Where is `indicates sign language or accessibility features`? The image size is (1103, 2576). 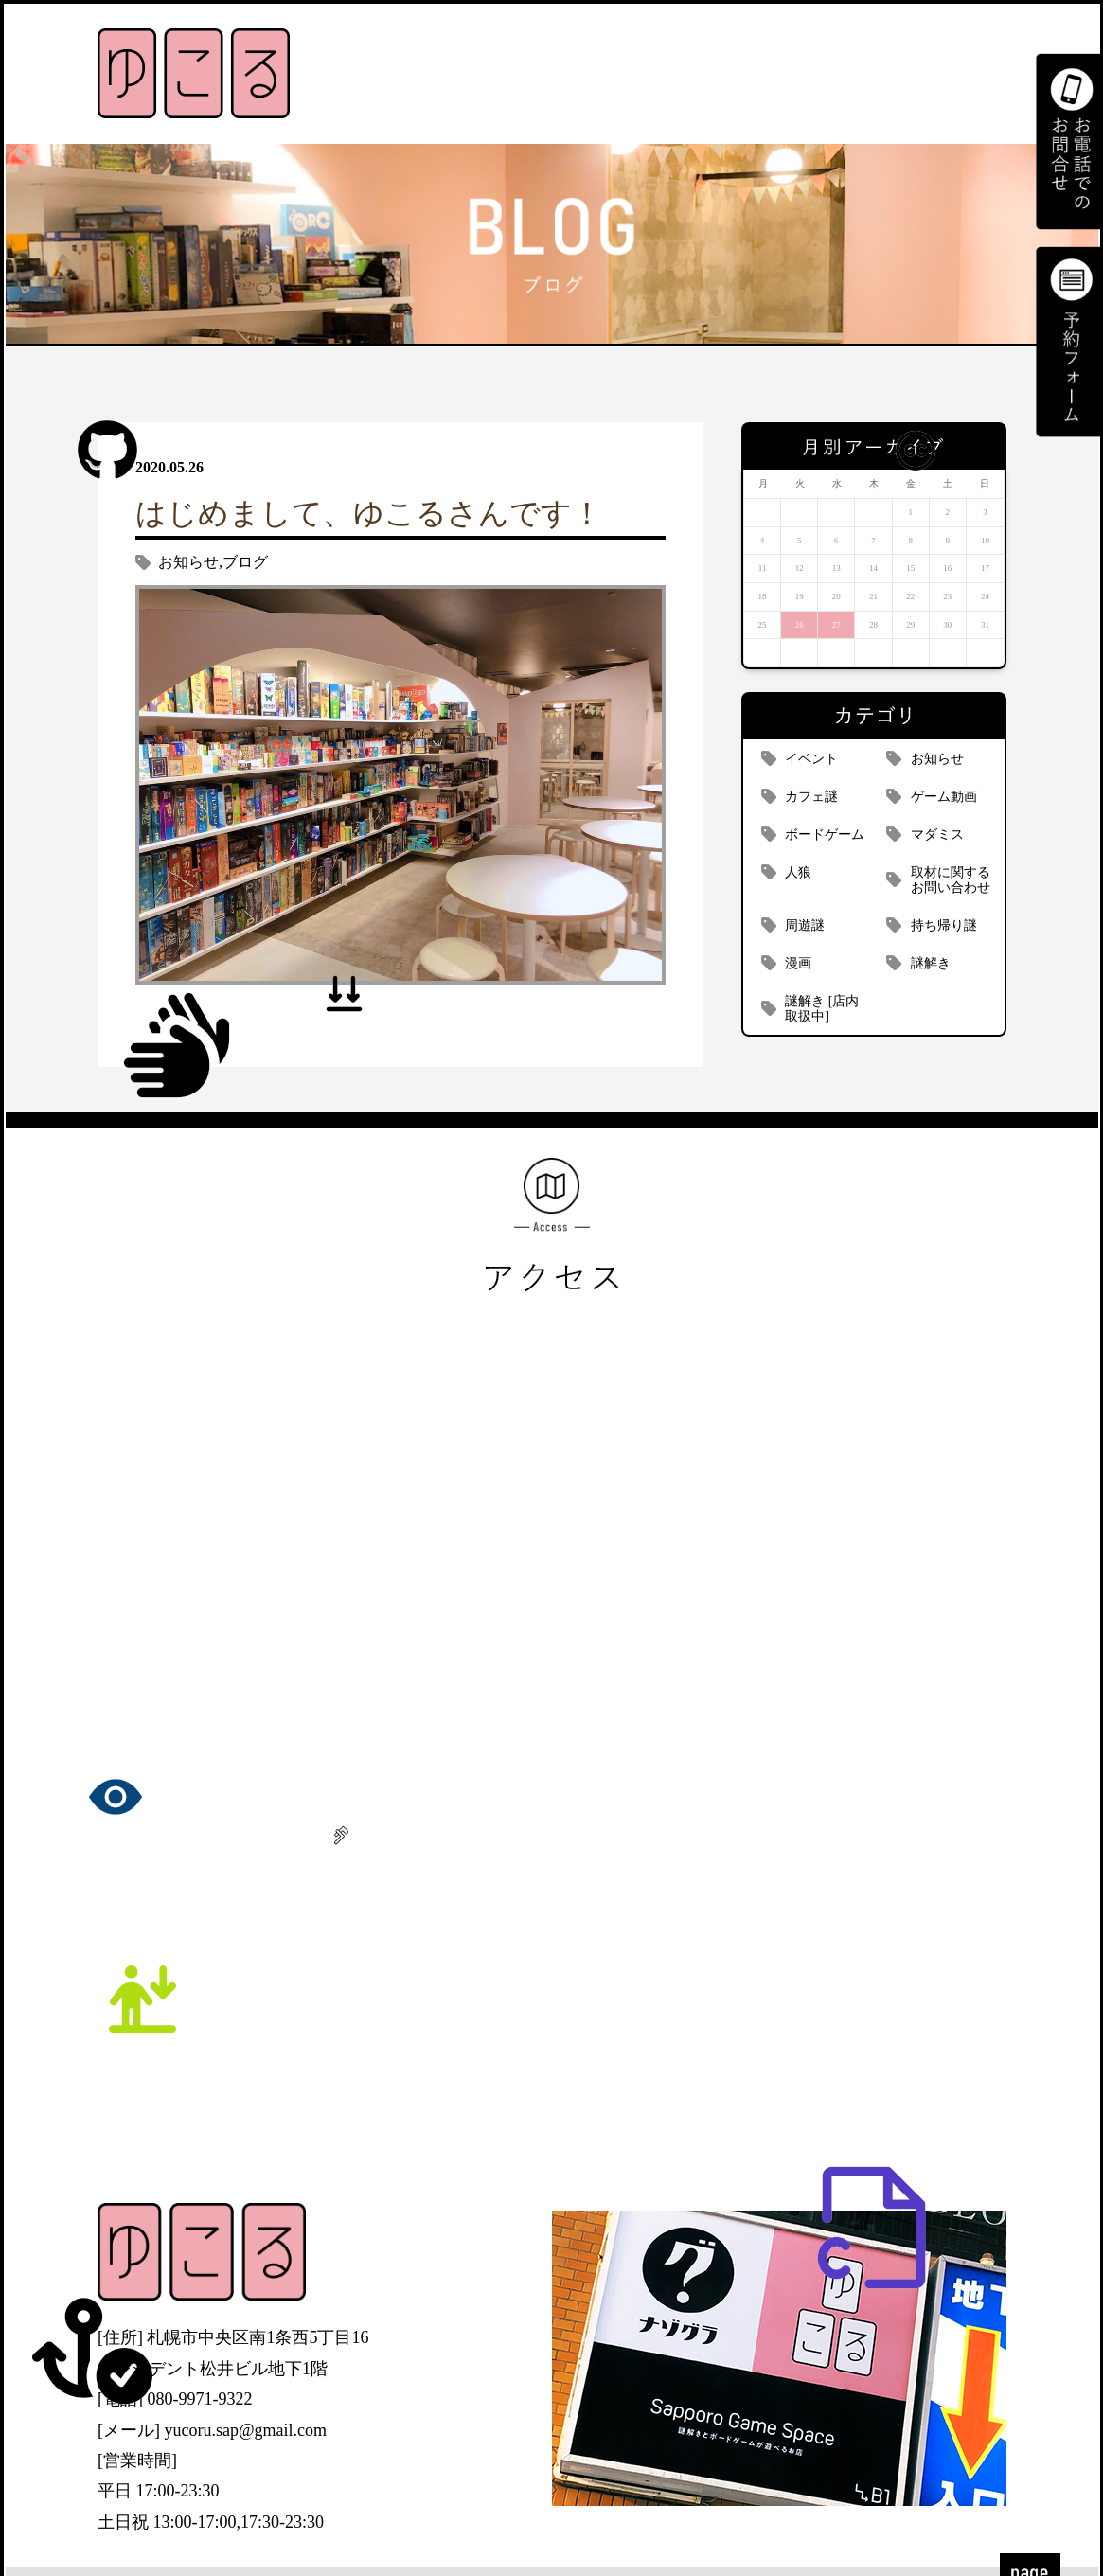 indicates sign language or accessibility features is located at coordinates (176, 1044).